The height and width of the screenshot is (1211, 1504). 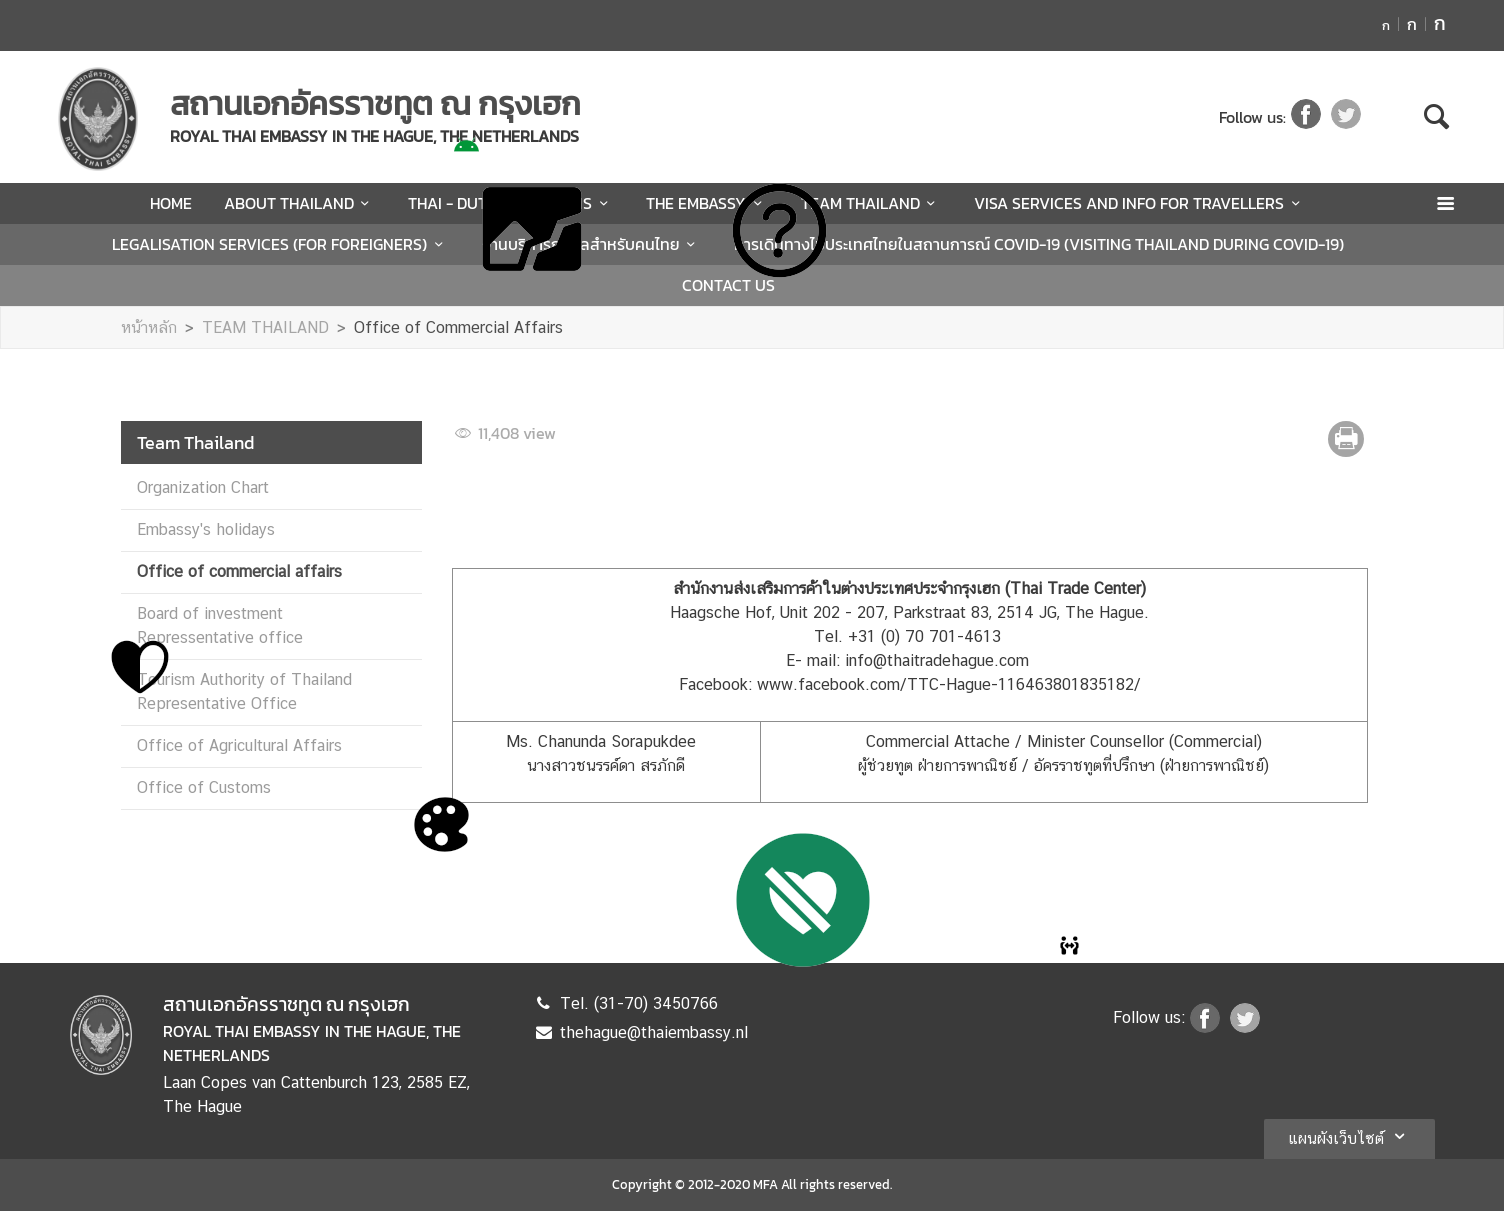 I want to click on indicates social distancing or maintaining space between people, so click(x=1069, y=945).